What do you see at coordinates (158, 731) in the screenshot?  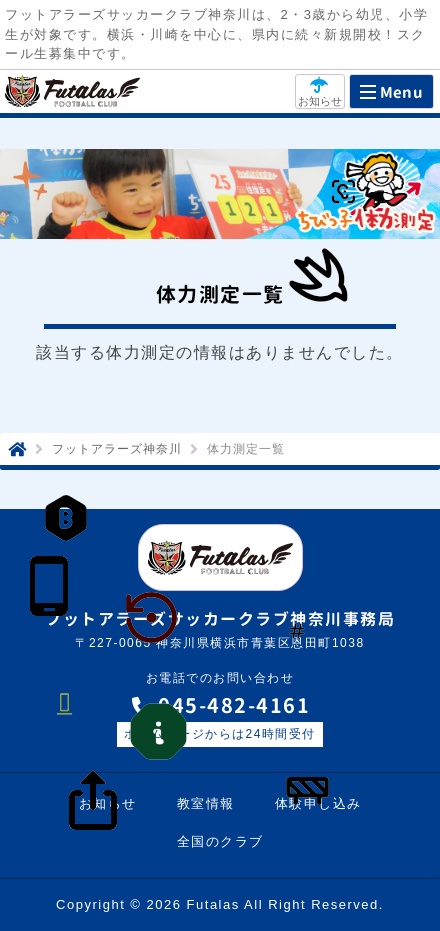 I see `view more information or details` at bounding box center [158, 731].